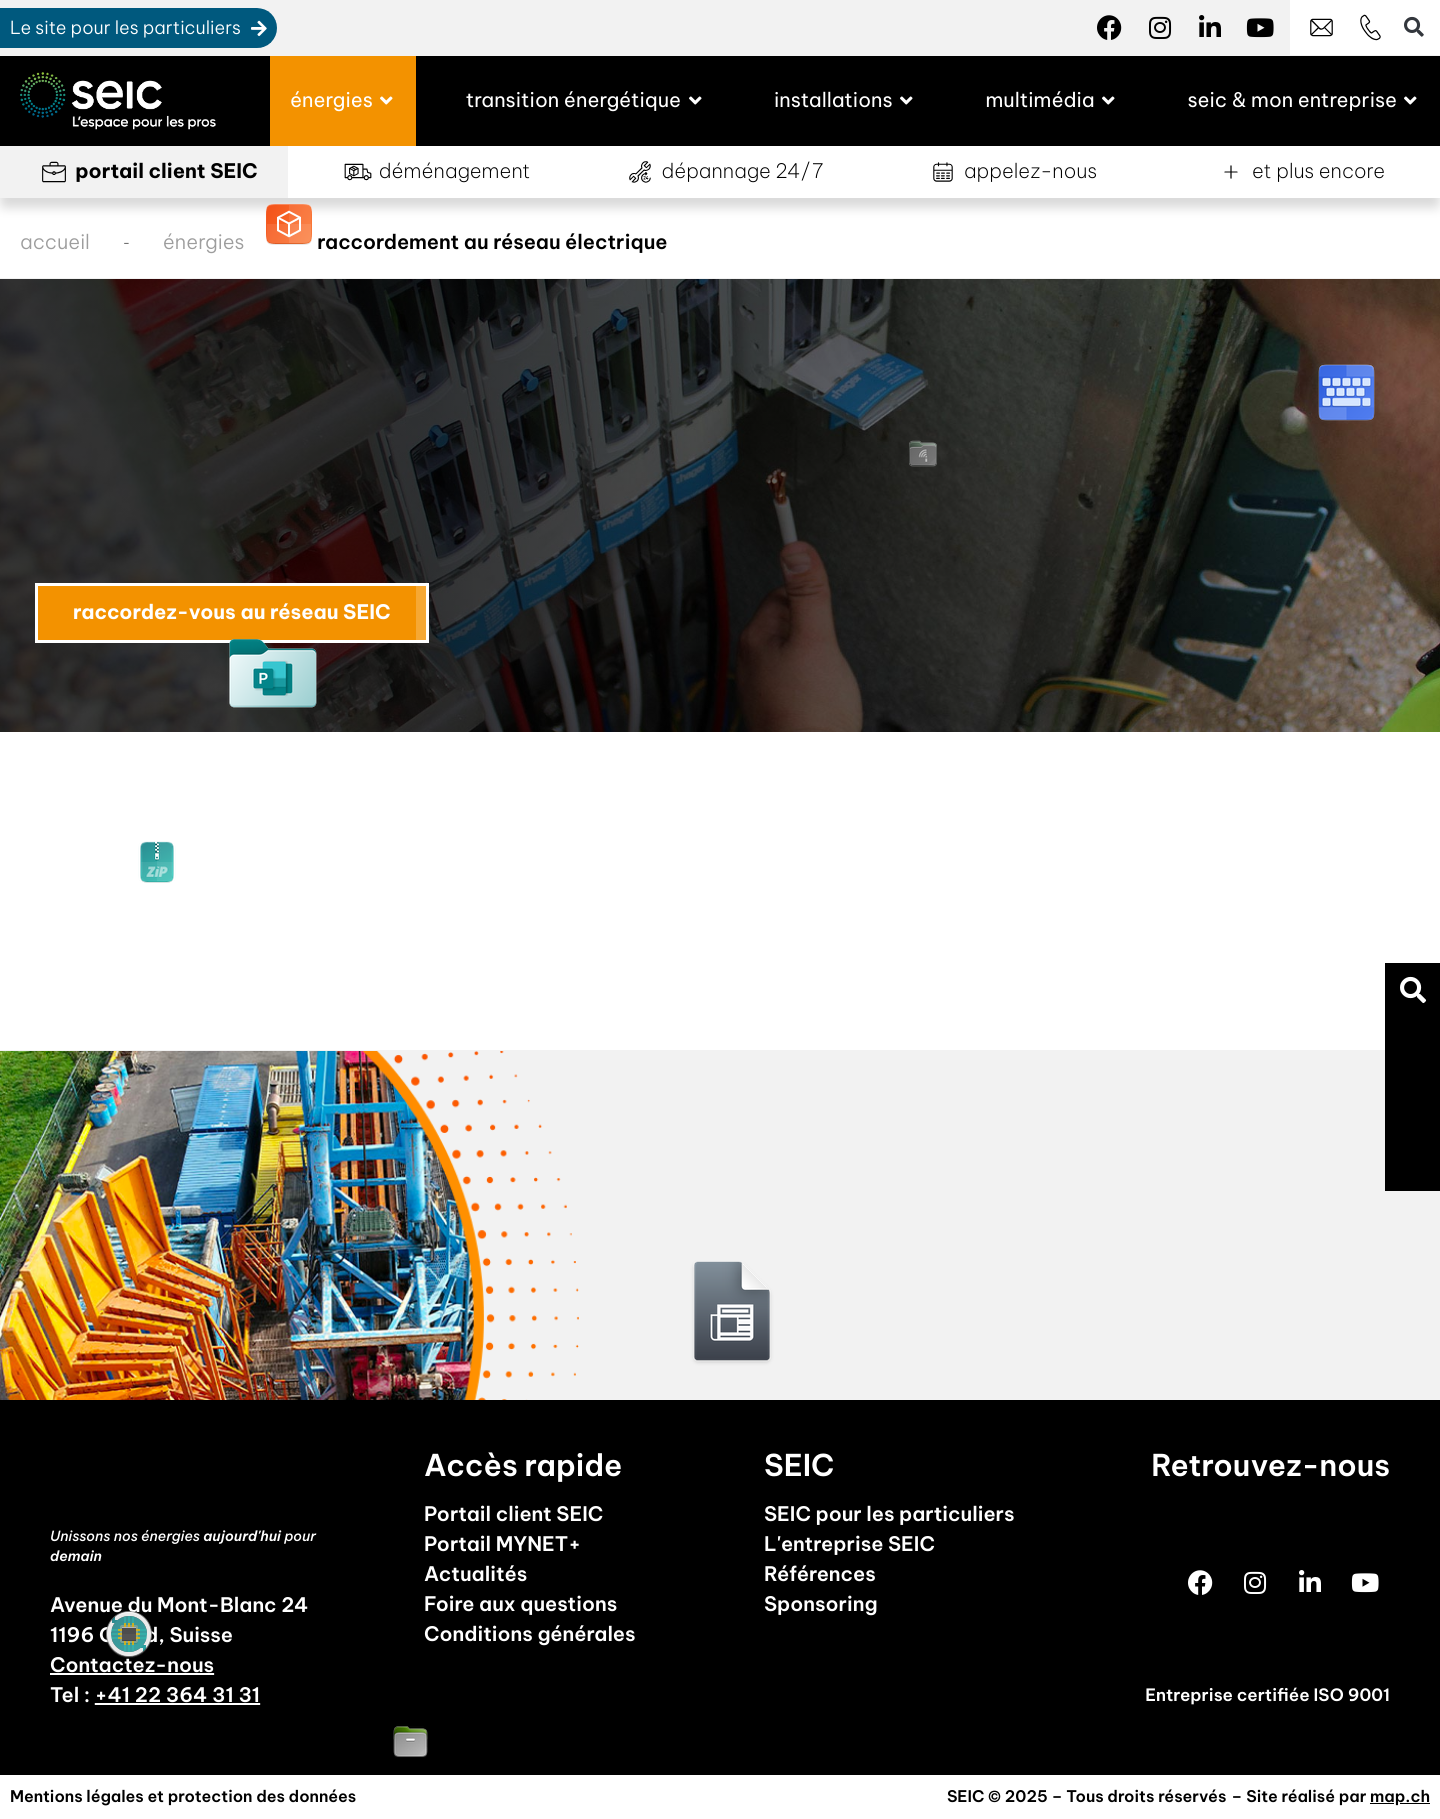 This screenshot has width=1440, height=1819. I want to click on compressed zip file, so click(157, 862).